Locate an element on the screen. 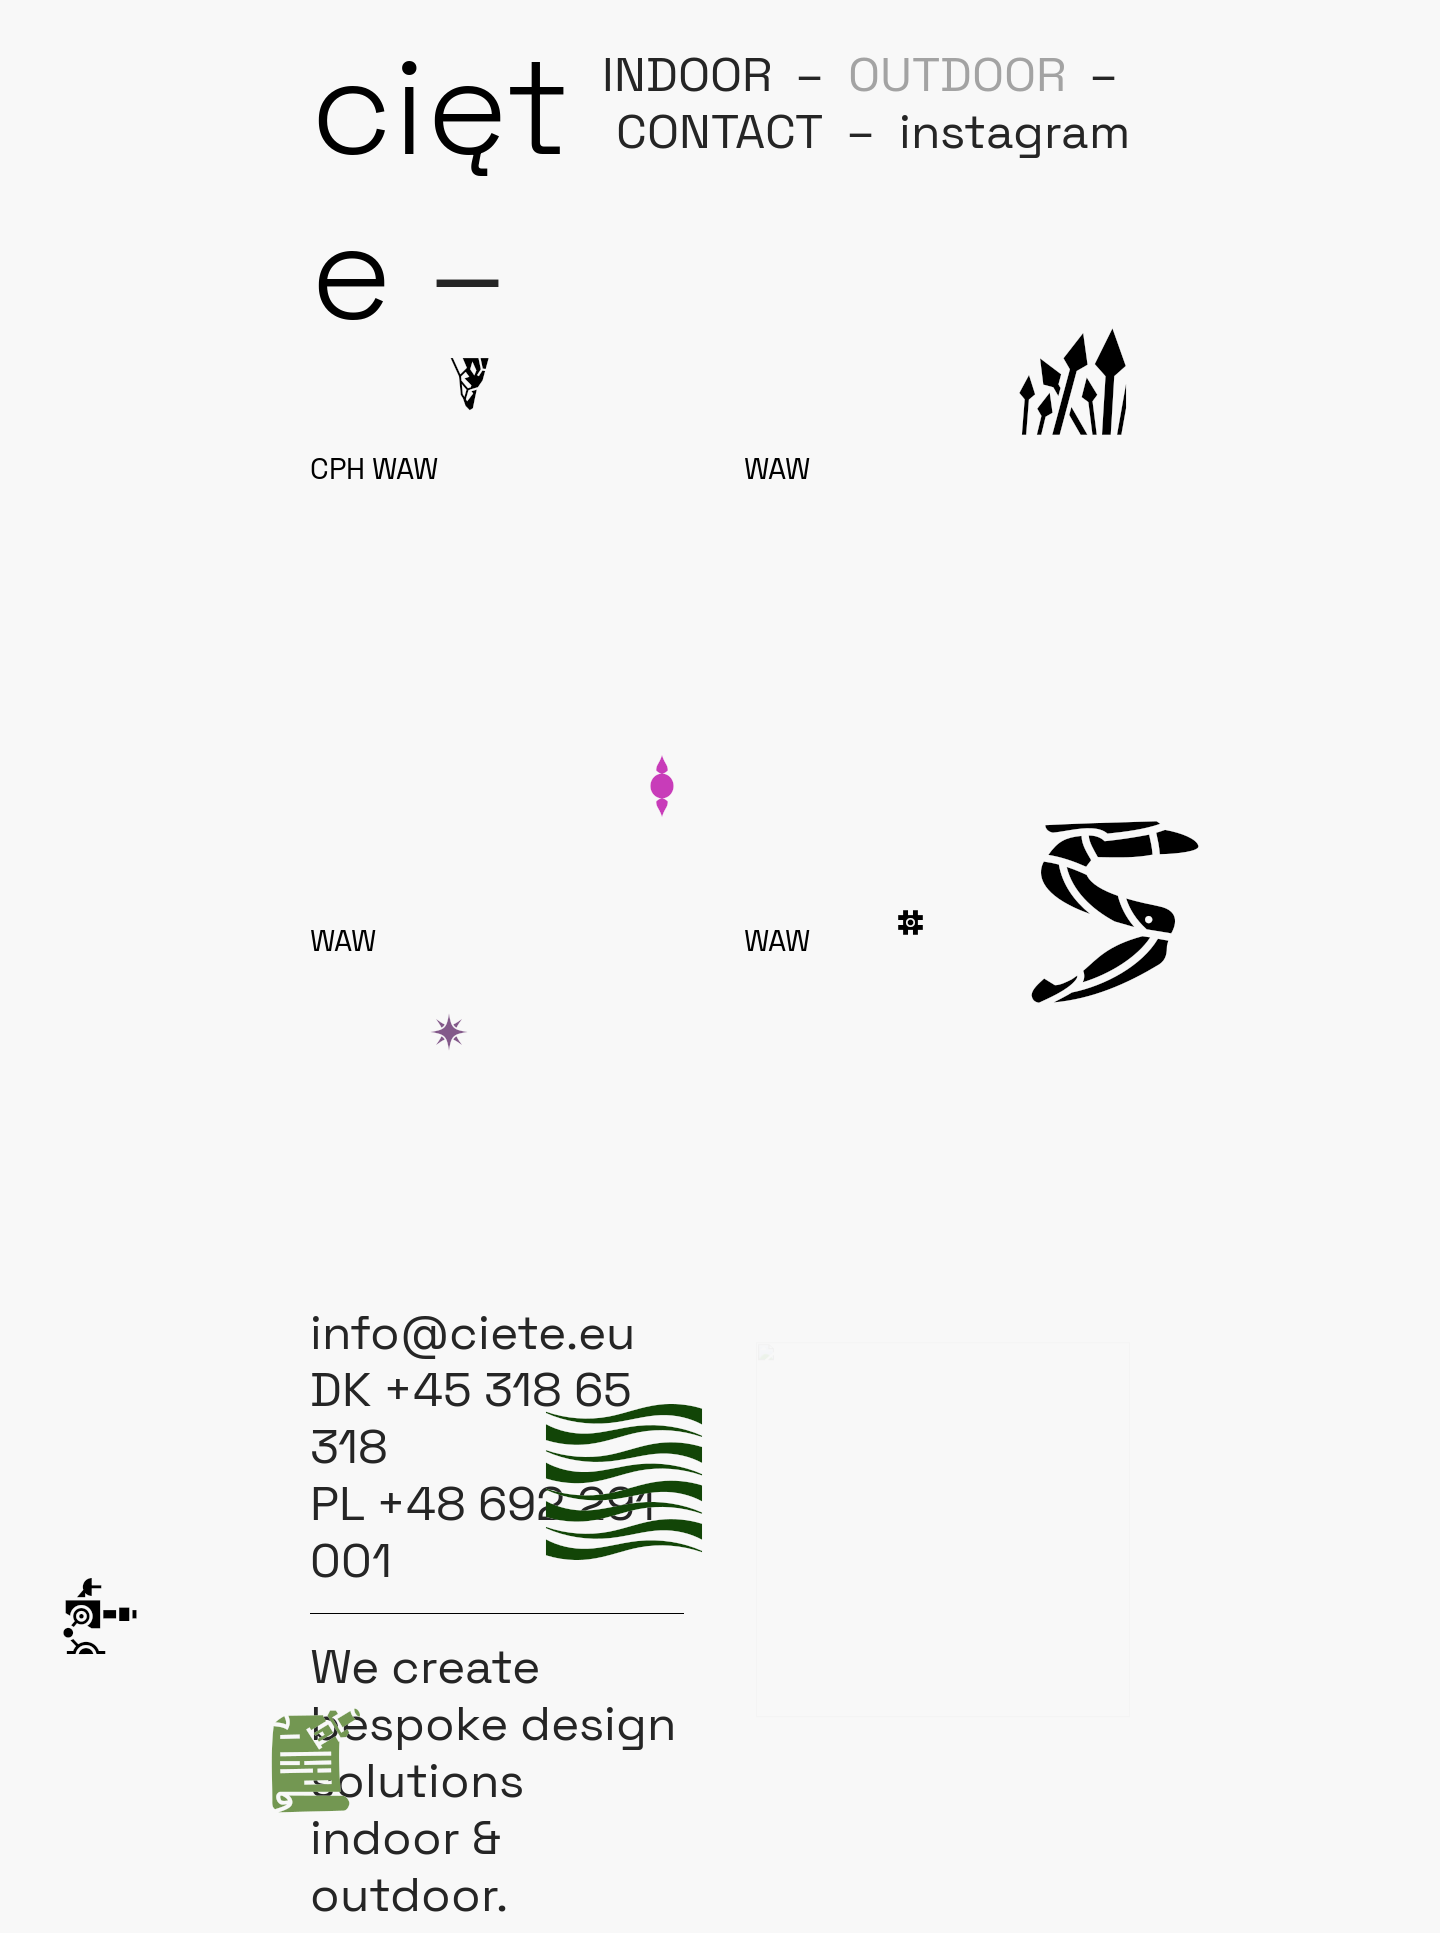 The height and width of the screenshot is (1933, 1440). select automated turret weapon is located at coordinates (99, 1615).